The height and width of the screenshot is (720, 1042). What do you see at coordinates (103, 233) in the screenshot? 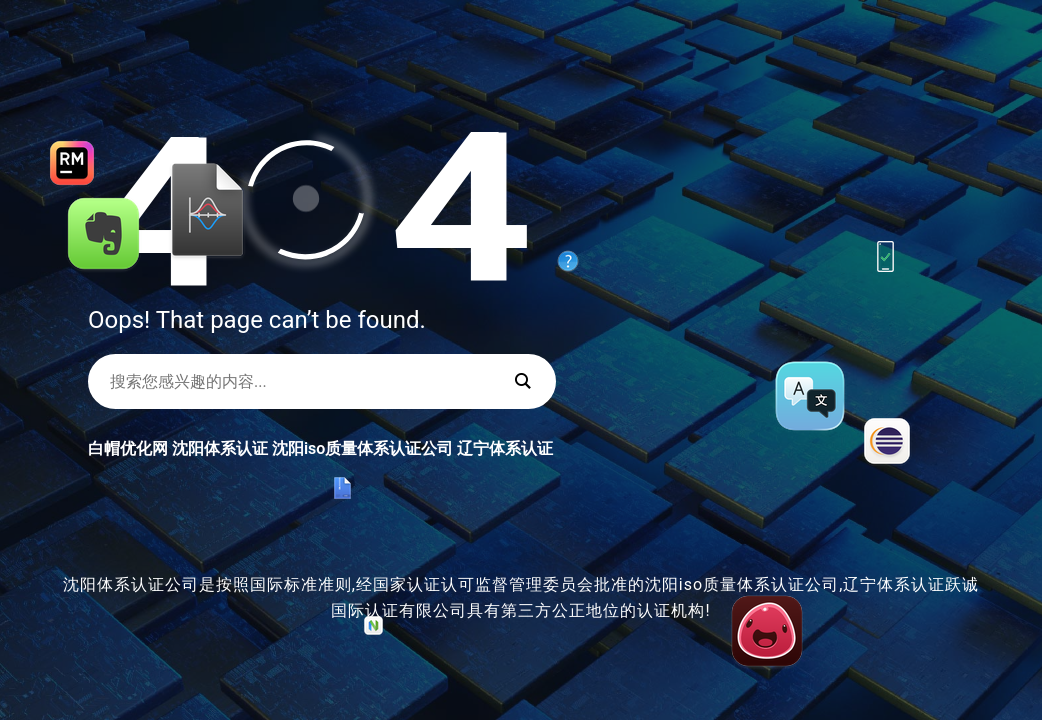
I see `open evernote note-taking app` at bounding box center [103, 233].